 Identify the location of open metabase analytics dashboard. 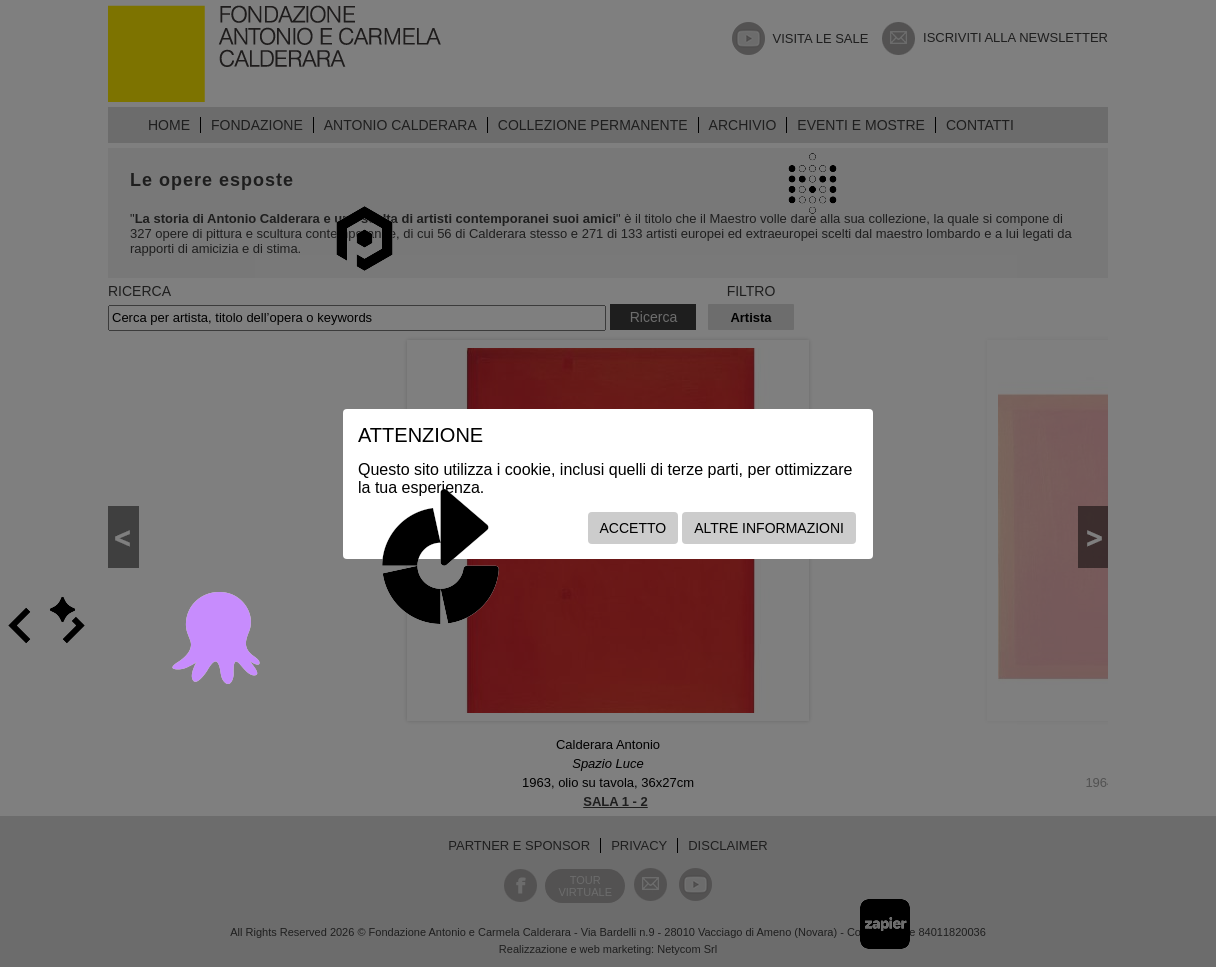
(812, 183).